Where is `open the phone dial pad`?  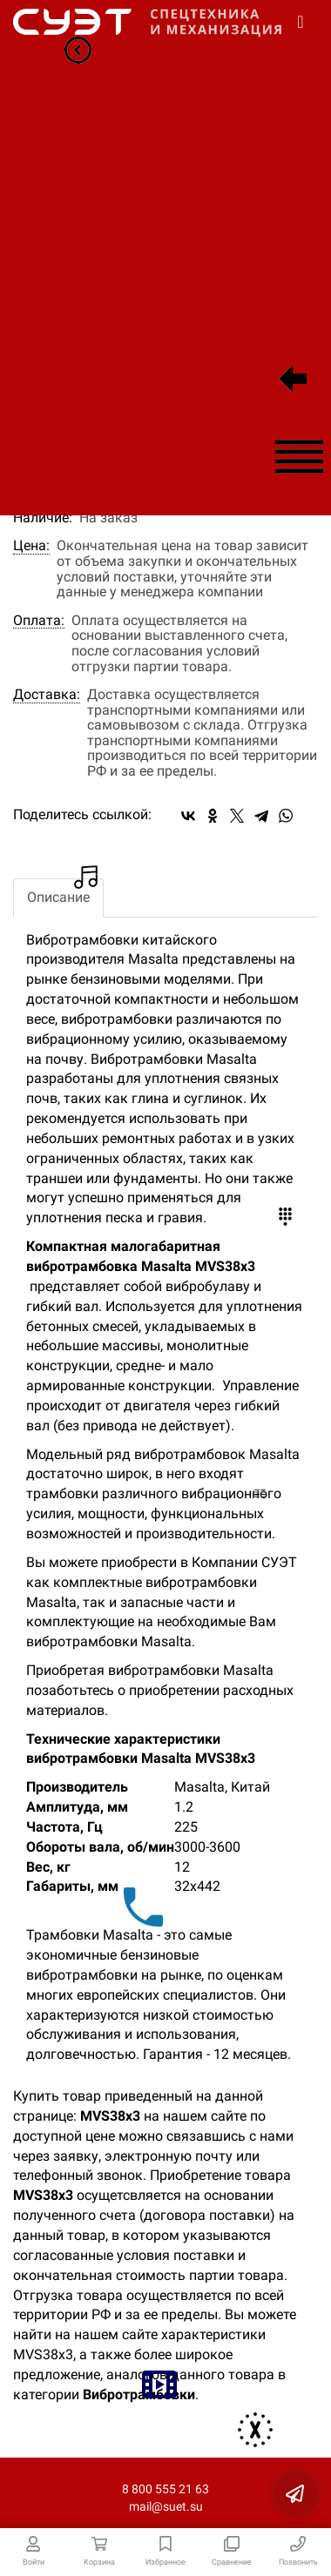 open the phone dial pad is located at coordinates (285, 1216).